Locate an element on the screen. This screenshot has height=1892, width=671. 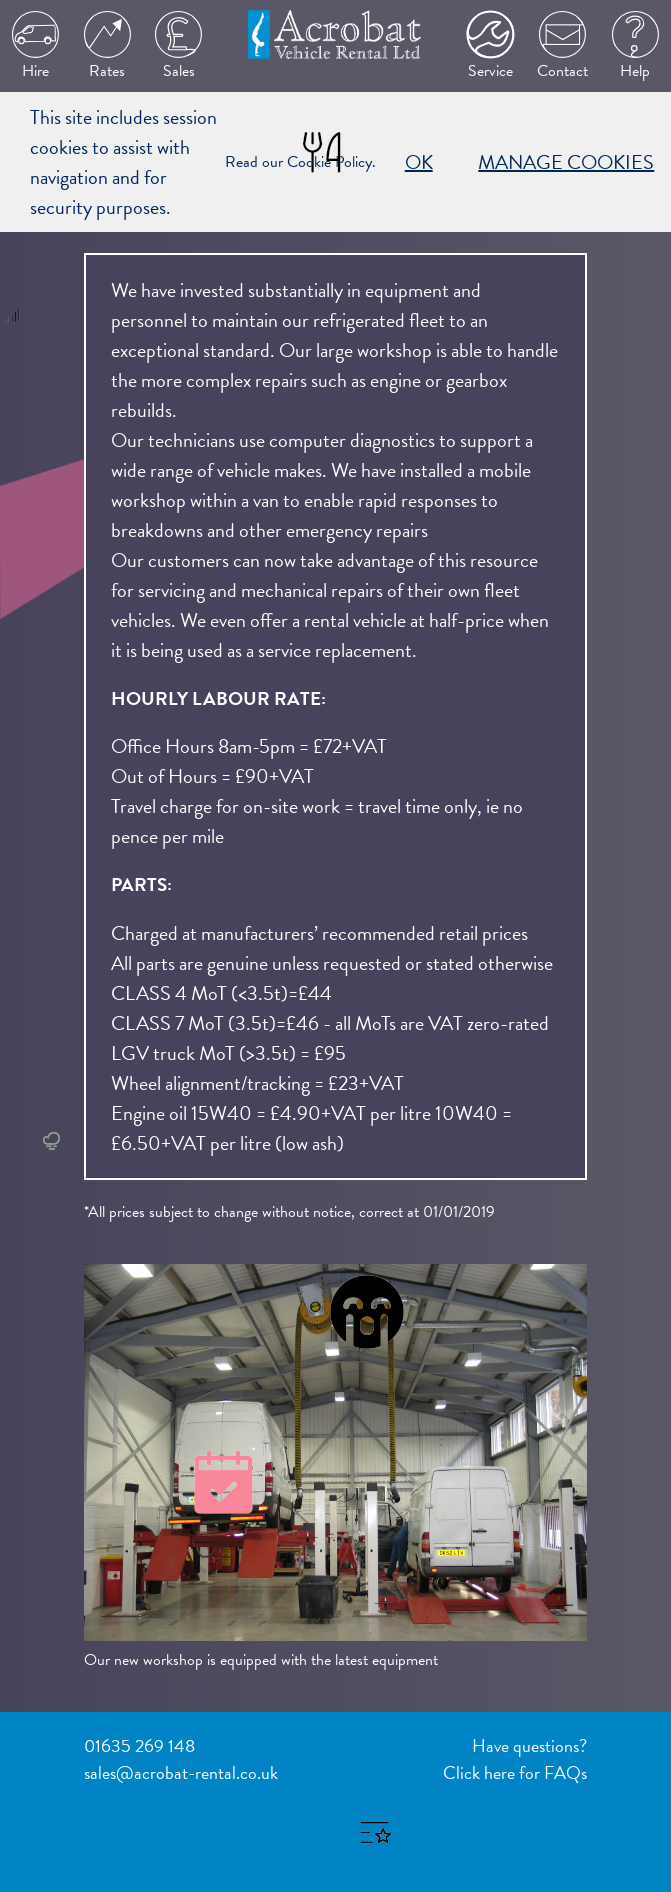
view your favorites list is located at coordinates (374, 1832).